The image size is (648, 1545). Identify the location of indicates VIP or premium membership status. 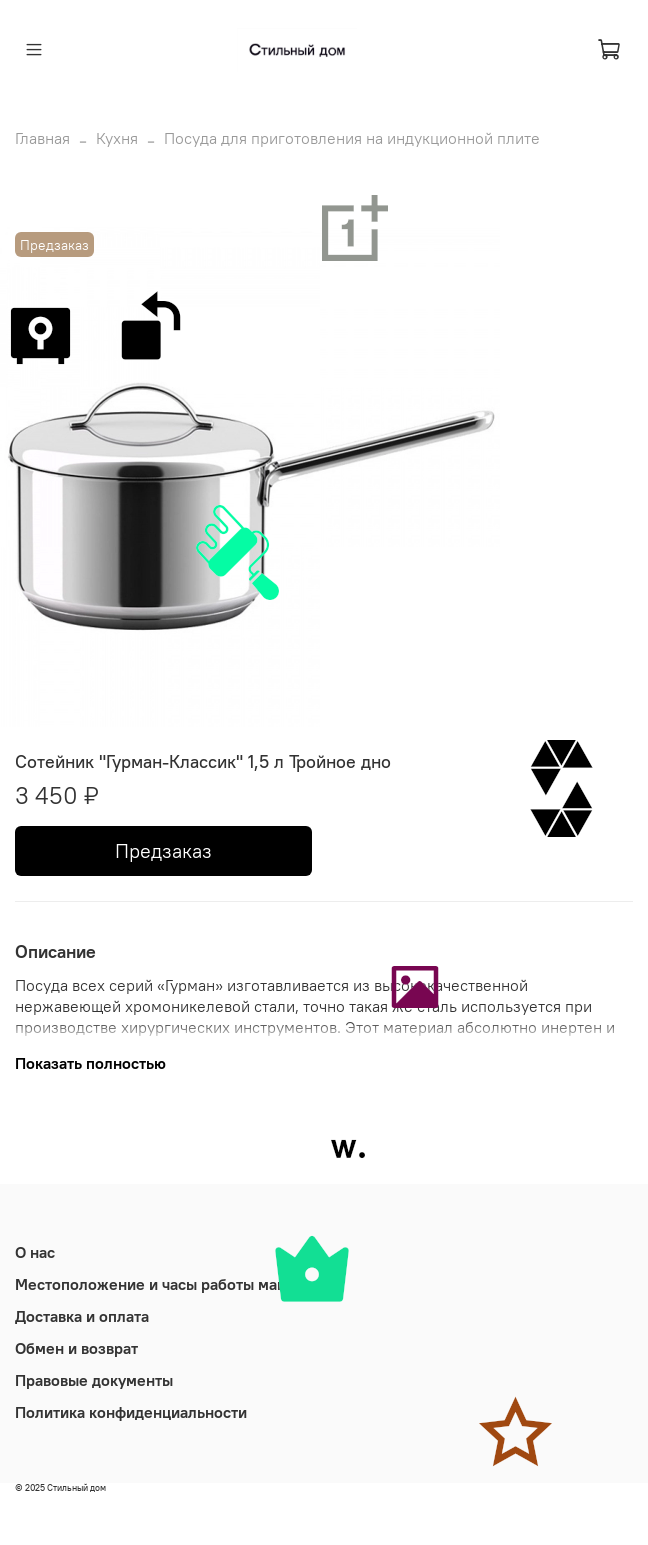
(312, 1271).